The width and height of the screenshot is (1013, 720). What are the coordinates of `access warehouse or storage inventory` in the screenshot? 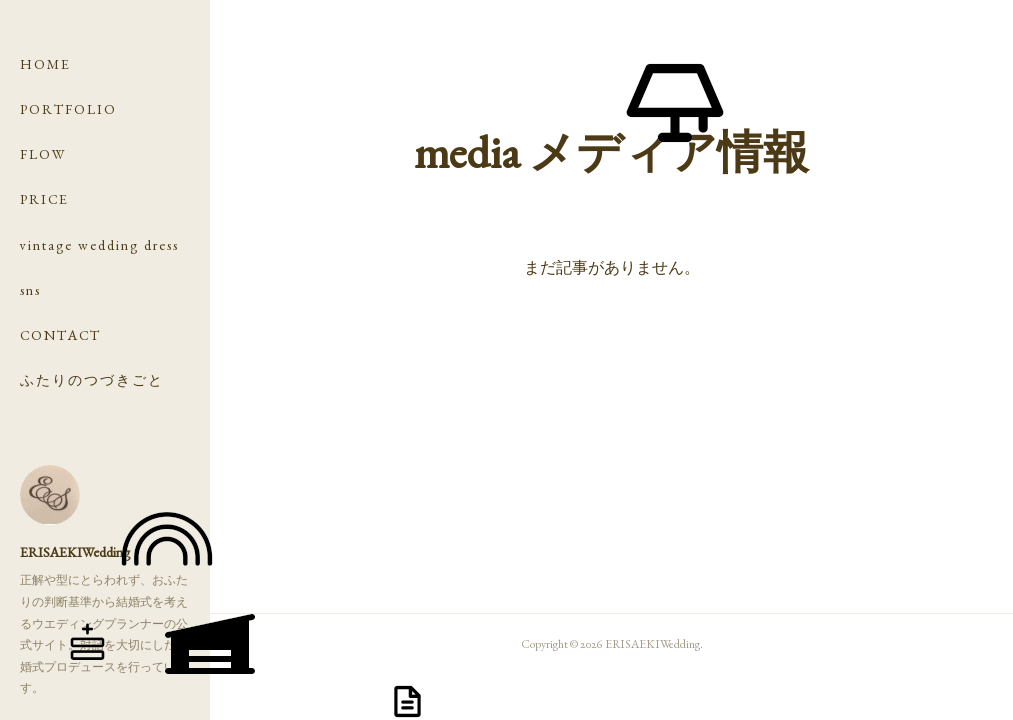 It's located at (210, 647).